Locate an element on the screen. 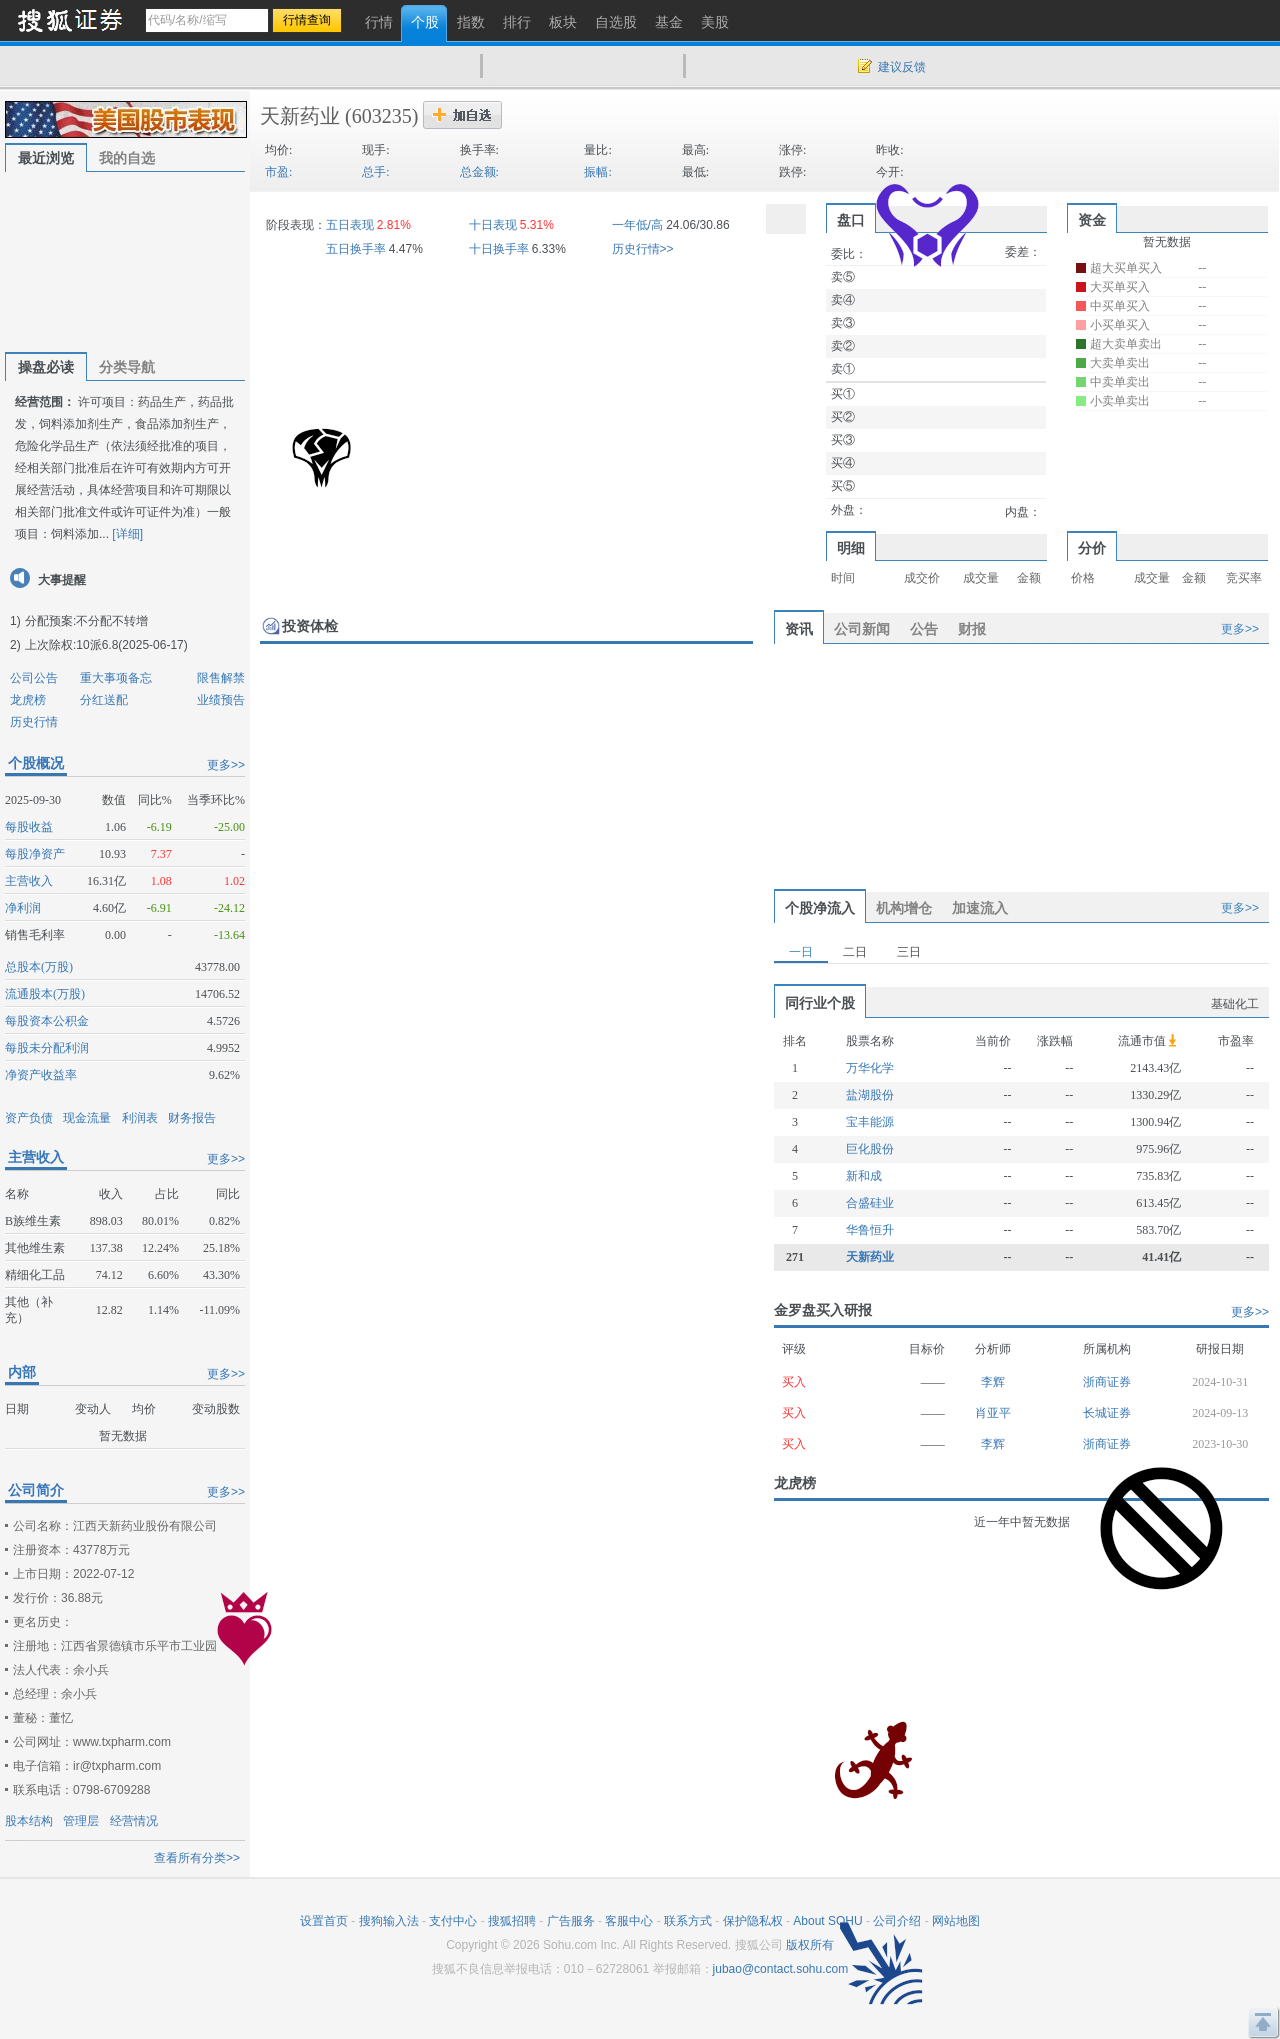 Image resolution: width=1280 pixels, height=2039 pixels. enemy defeated or kill count indicator is located at coordinates (321, 457).